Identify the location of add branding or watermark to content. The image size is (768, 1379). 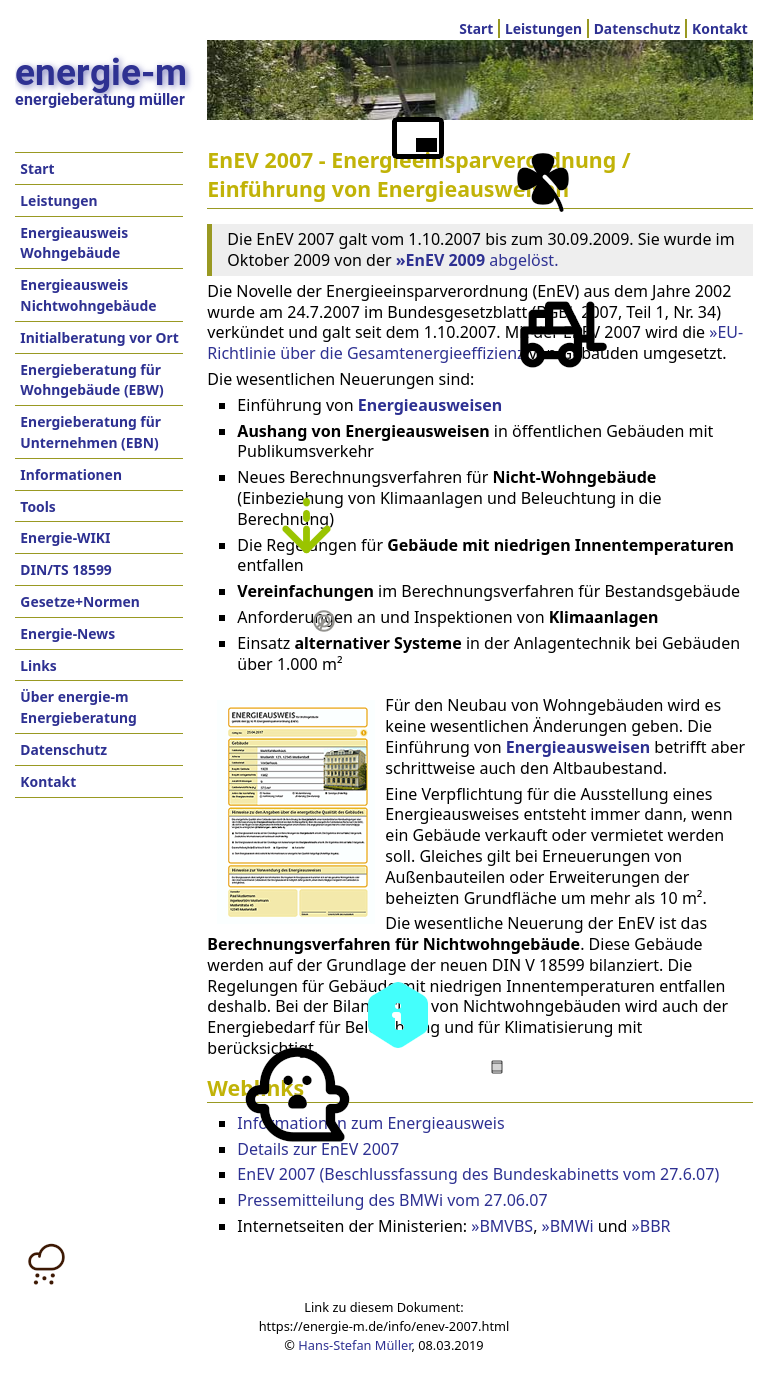
(418, 138).